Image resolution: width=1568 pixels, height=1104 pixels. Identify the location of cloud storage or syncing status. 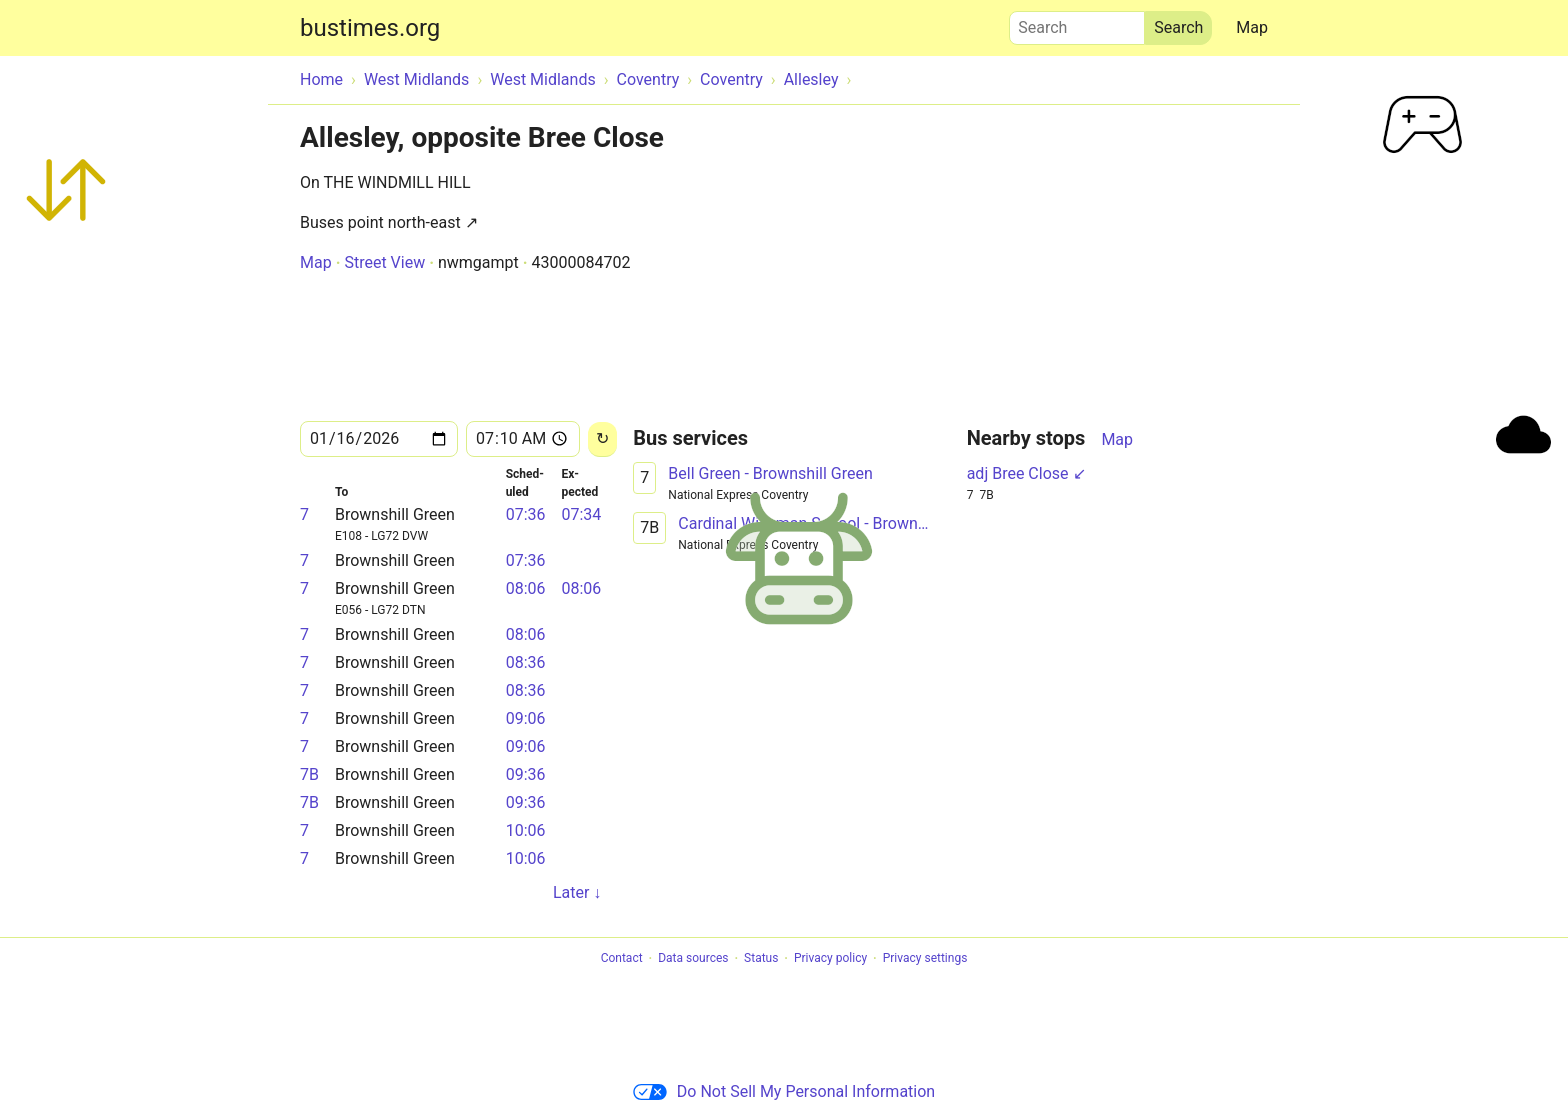
(1523, 434).